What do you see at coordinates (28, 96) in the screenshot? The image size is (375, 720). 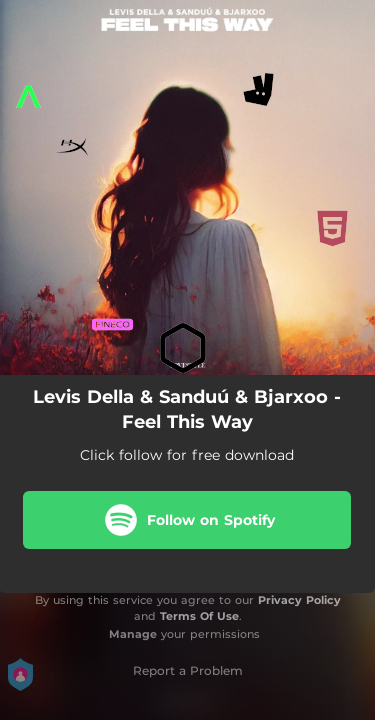 I see `visit teratail programming Q&A community` at bounding box center [28, 96].